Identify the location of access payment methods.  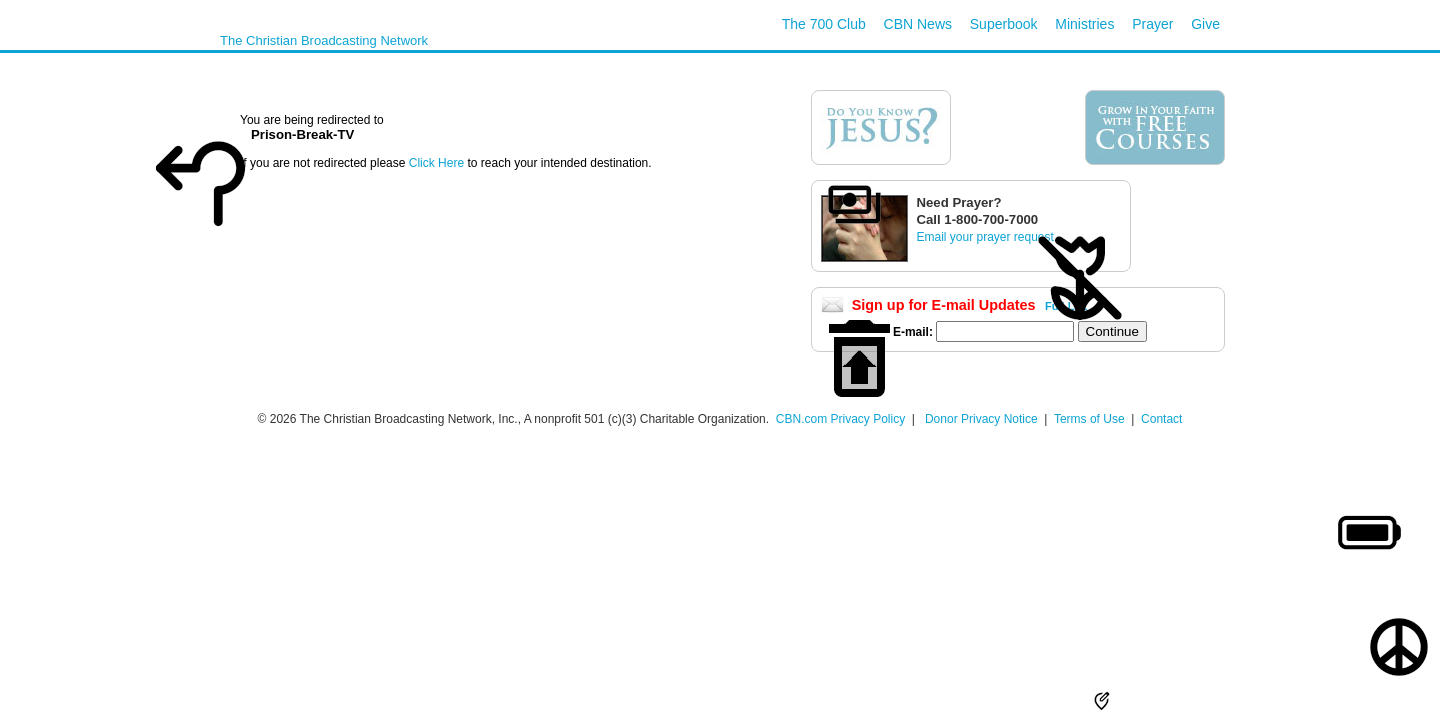
(854, 204).